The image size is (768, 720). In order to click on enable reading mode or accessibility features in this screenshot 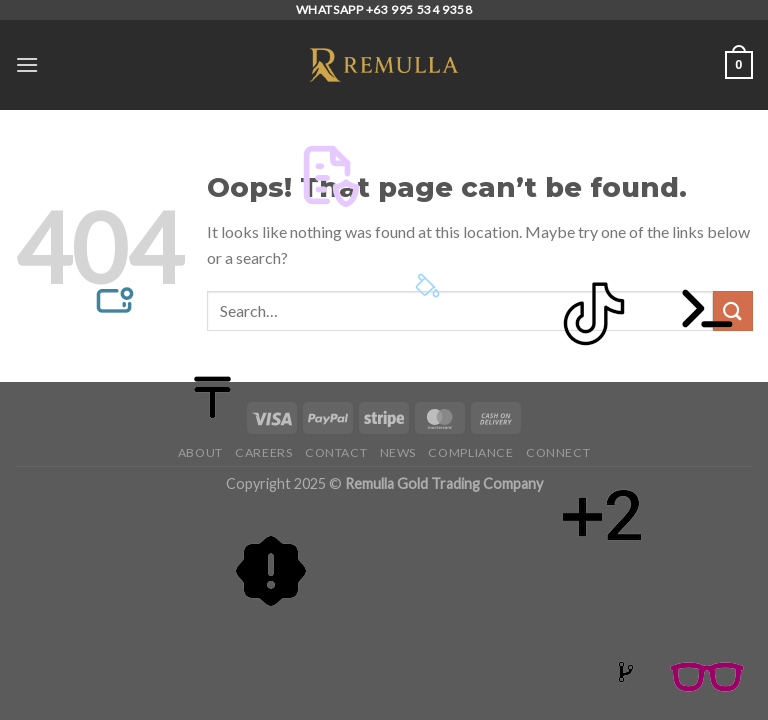, I will do `click(707, 677)`.